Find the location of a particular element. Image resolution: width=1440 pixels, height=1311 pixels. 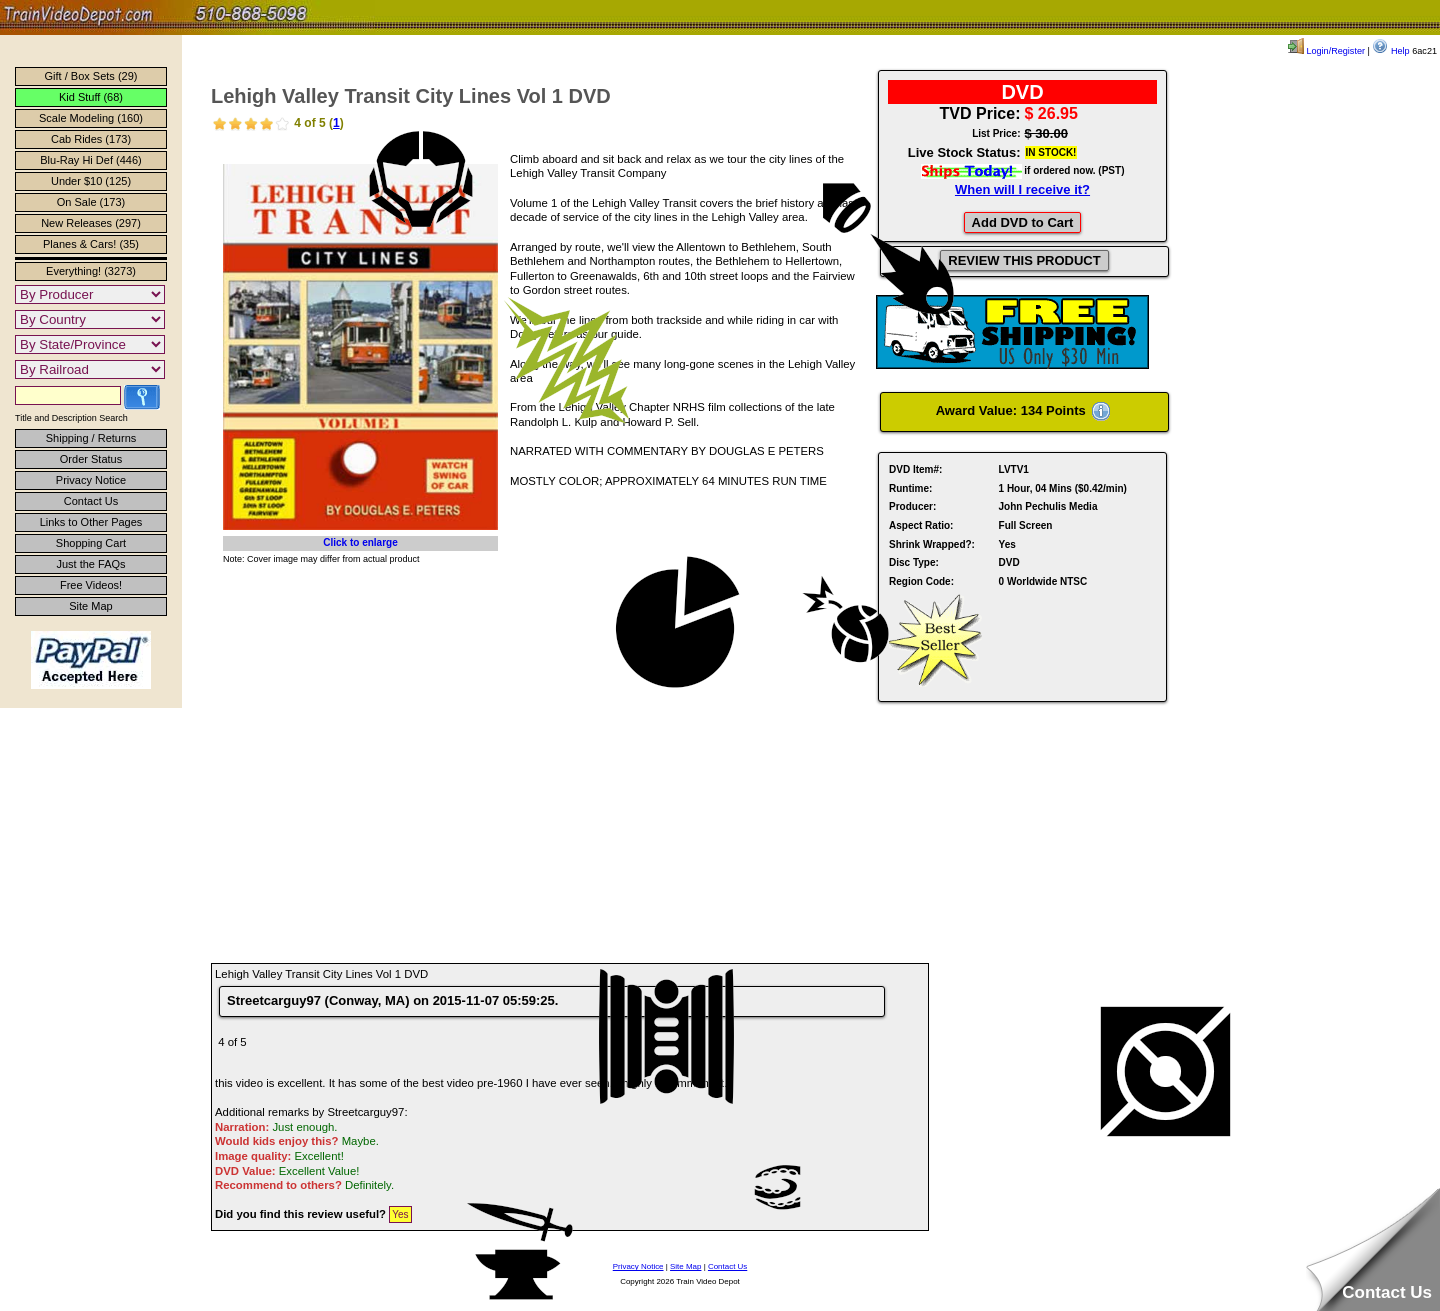

activate explosive item in game is located at coordinates (845, 619).